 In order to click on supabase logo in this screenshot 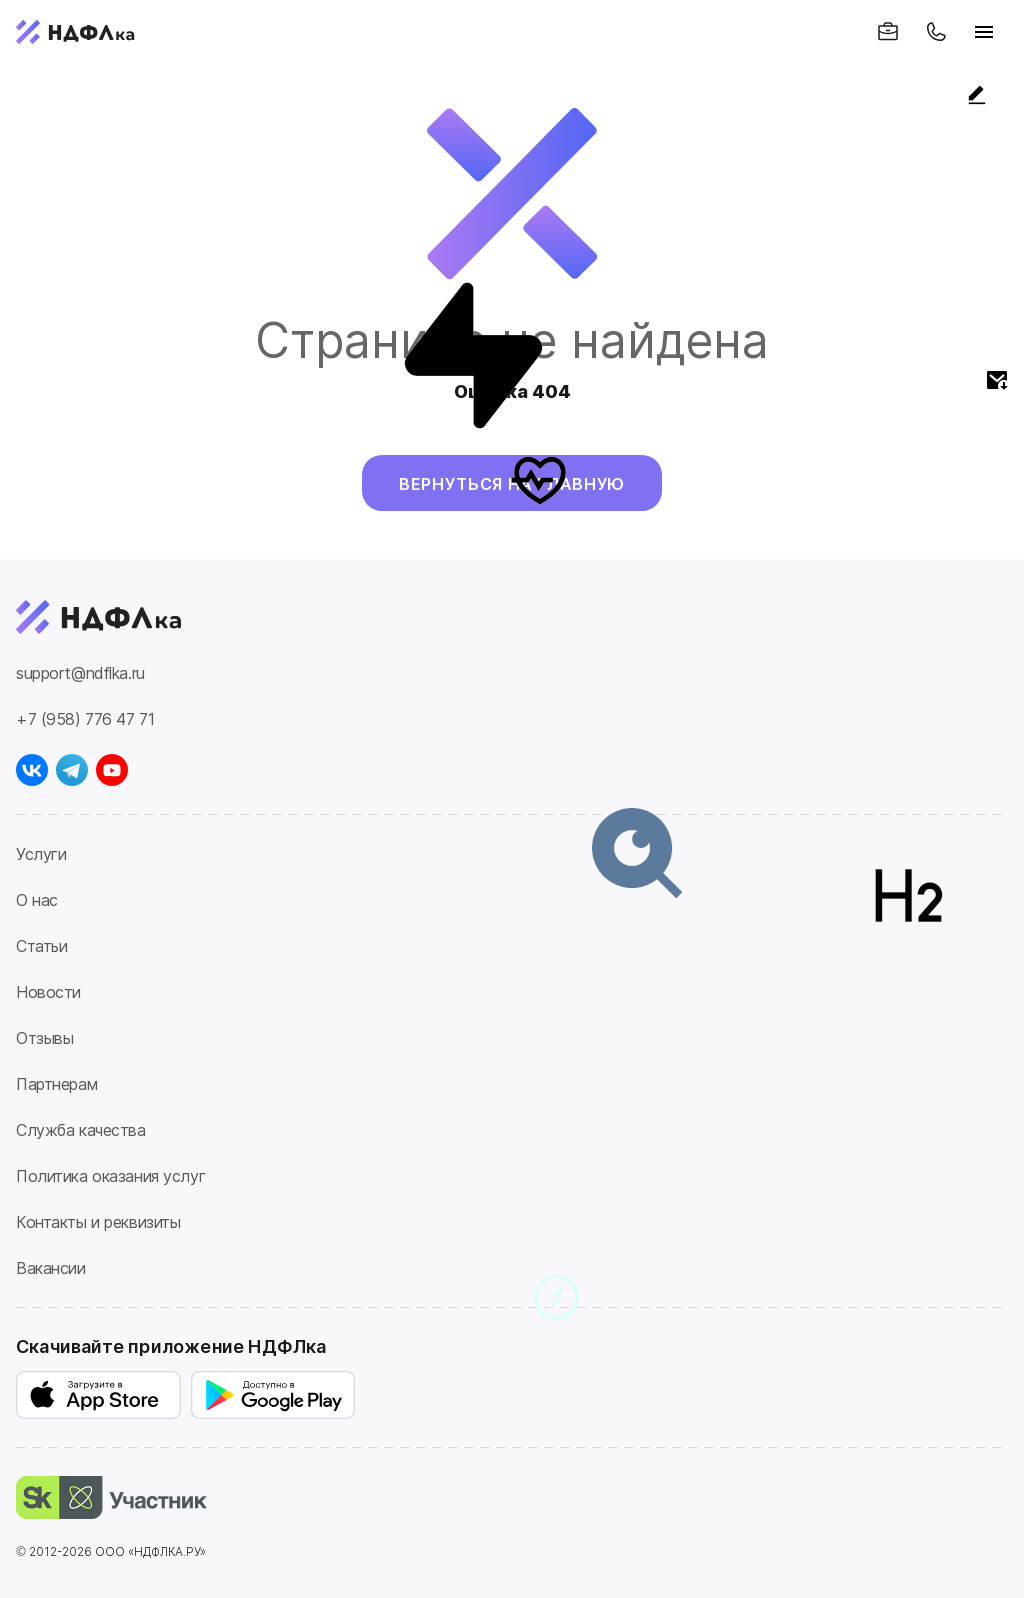, I will do `click(473, 355)`.